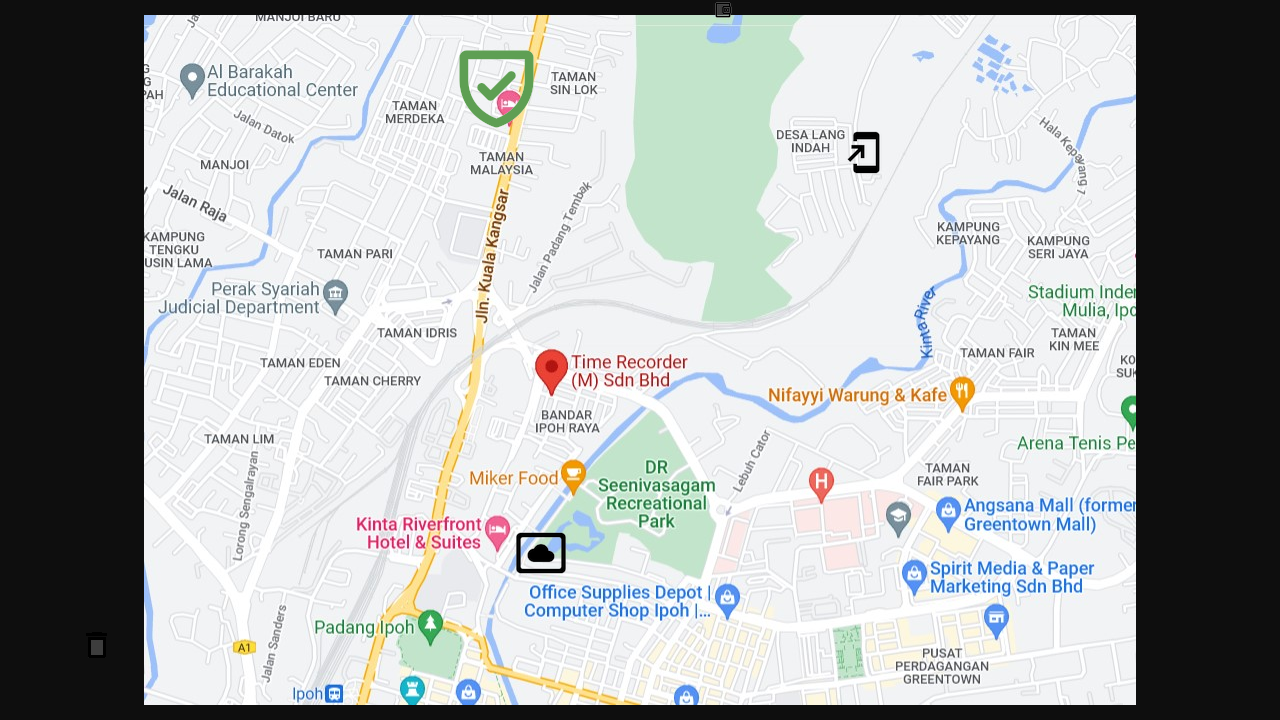 The image size is (1280, 720). What do you see at coordinates (97, 645) in the screenshot?
I see `delete selected item` at bounding box center [97, 645].